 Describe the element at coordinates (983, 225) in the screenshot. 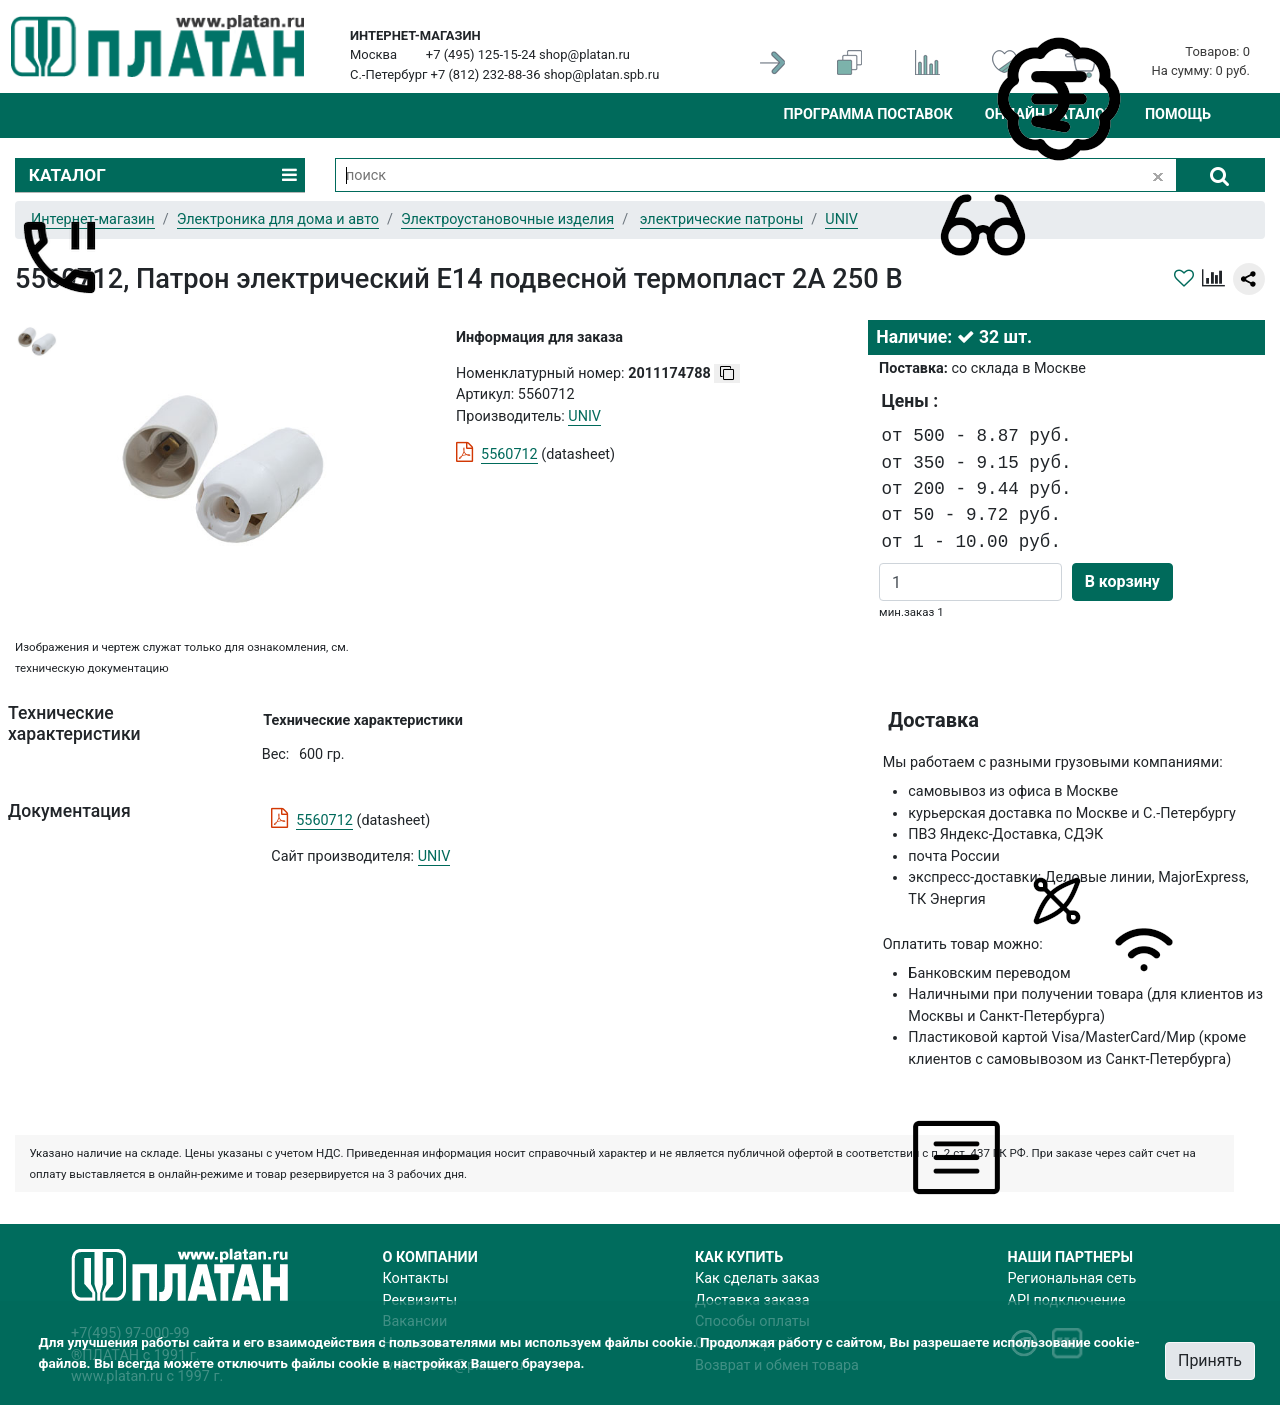

I see `enable reading mode` at that location.